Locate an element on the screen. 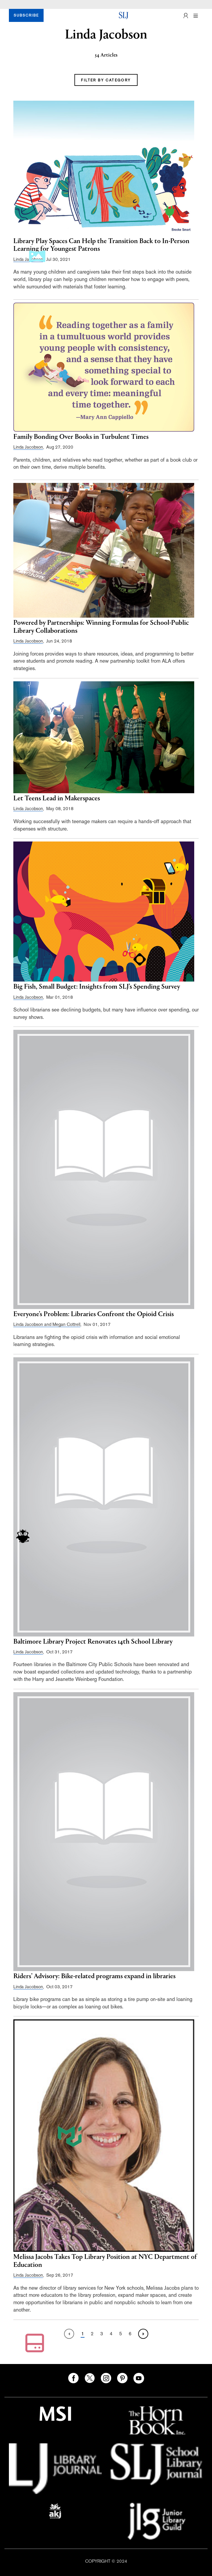 Image resolution: width=212 pixels, height=2576 pixels. MUI (Material UI) brand logo is located at coordinates (70, 2137).